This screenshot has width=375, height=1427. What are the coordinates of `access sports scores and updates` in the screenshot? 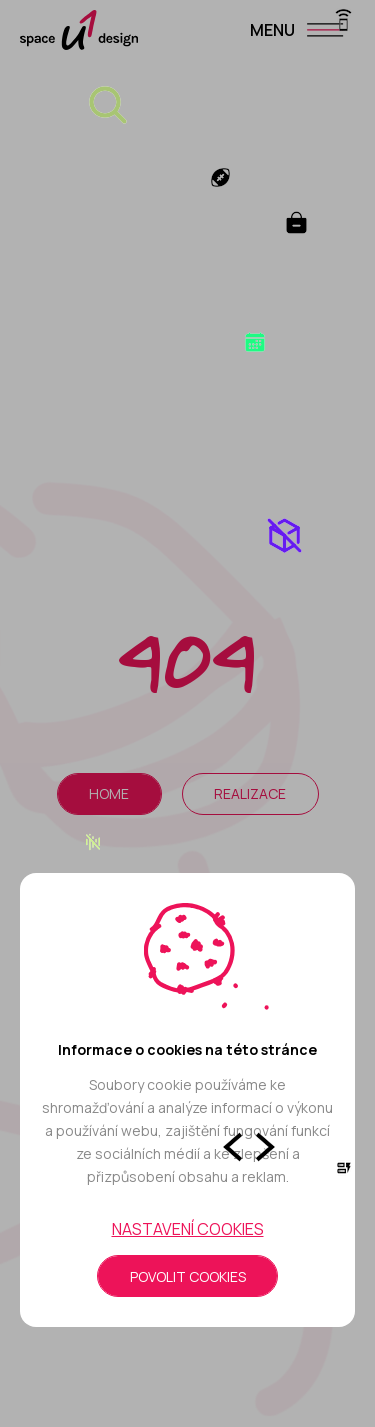 It's located at (220, 177).